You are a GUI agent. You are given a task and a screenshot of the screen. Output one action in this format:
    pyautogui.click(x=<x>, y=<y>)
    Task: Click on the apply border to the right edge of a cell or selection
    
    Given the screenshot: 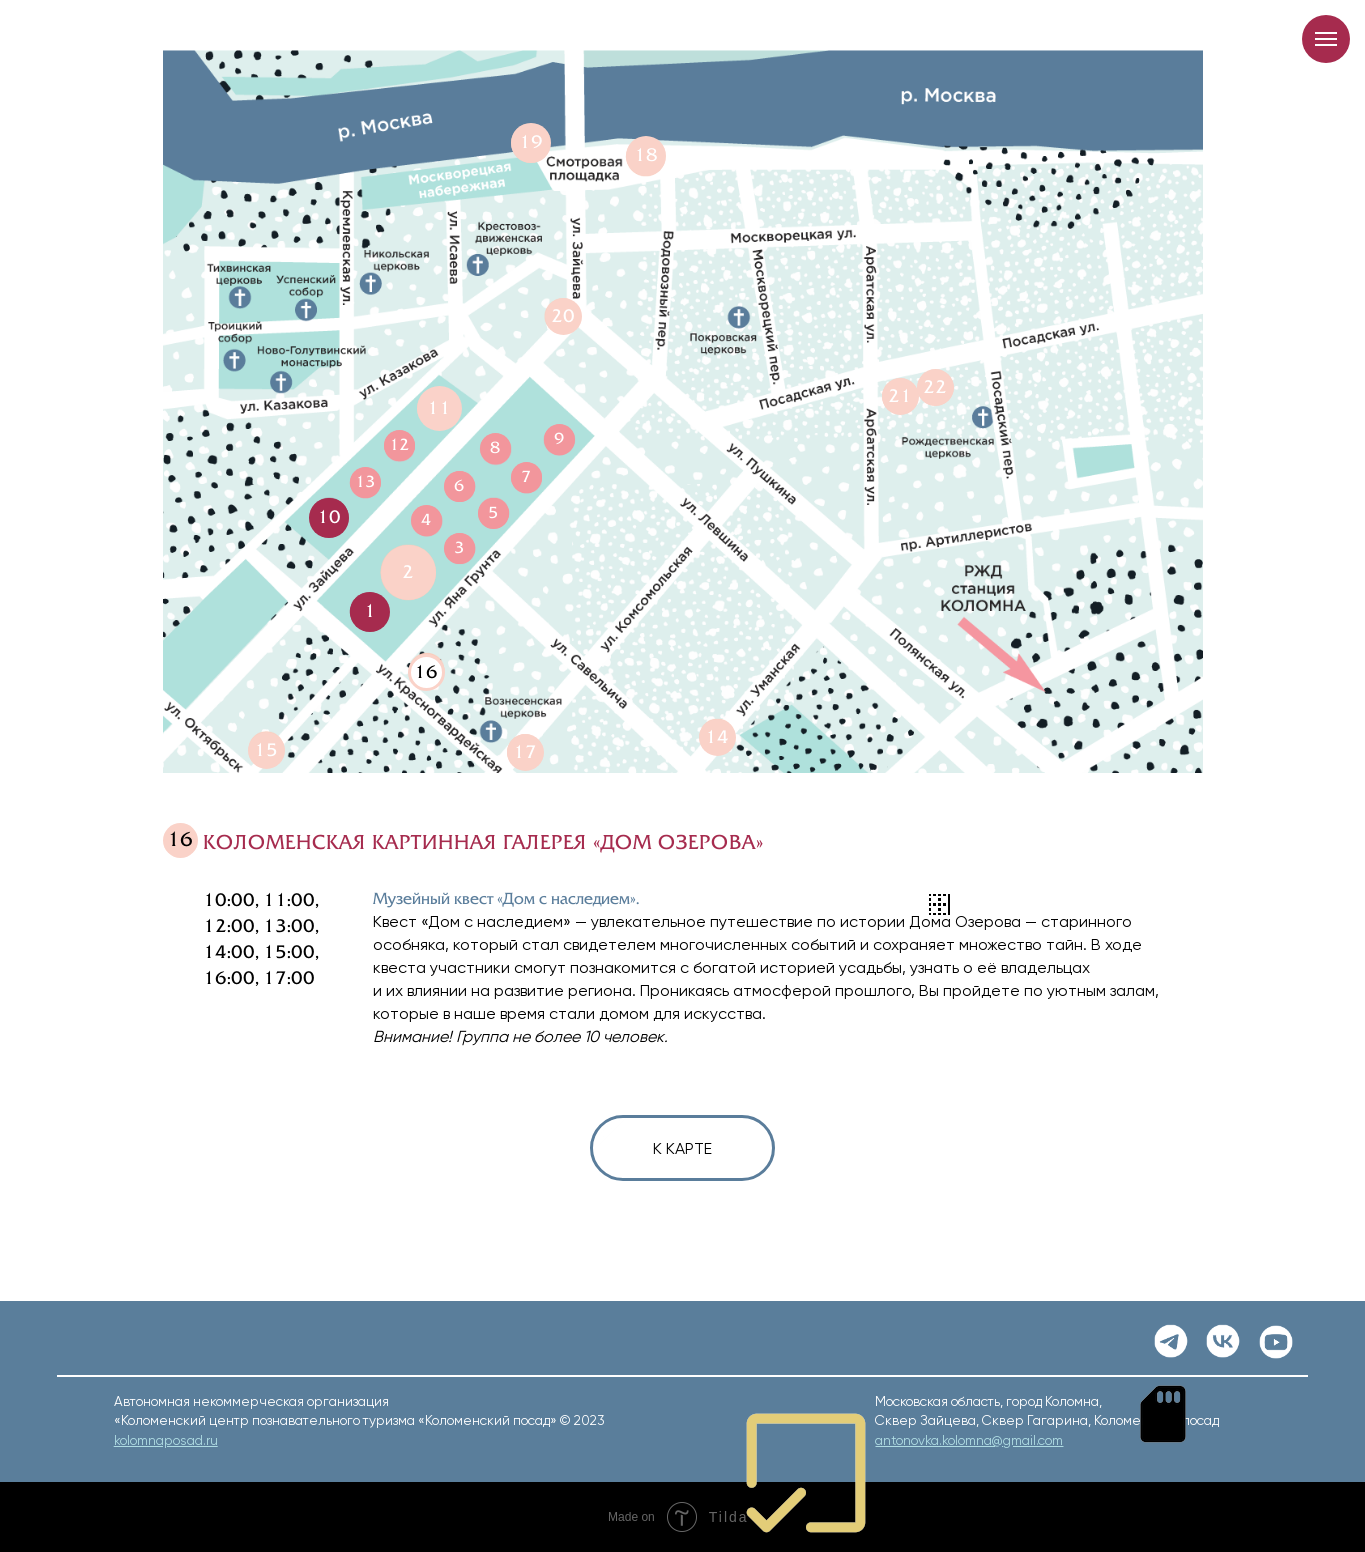 What is the action you would take?
    pyautogui.click(x=939, y=904)
    